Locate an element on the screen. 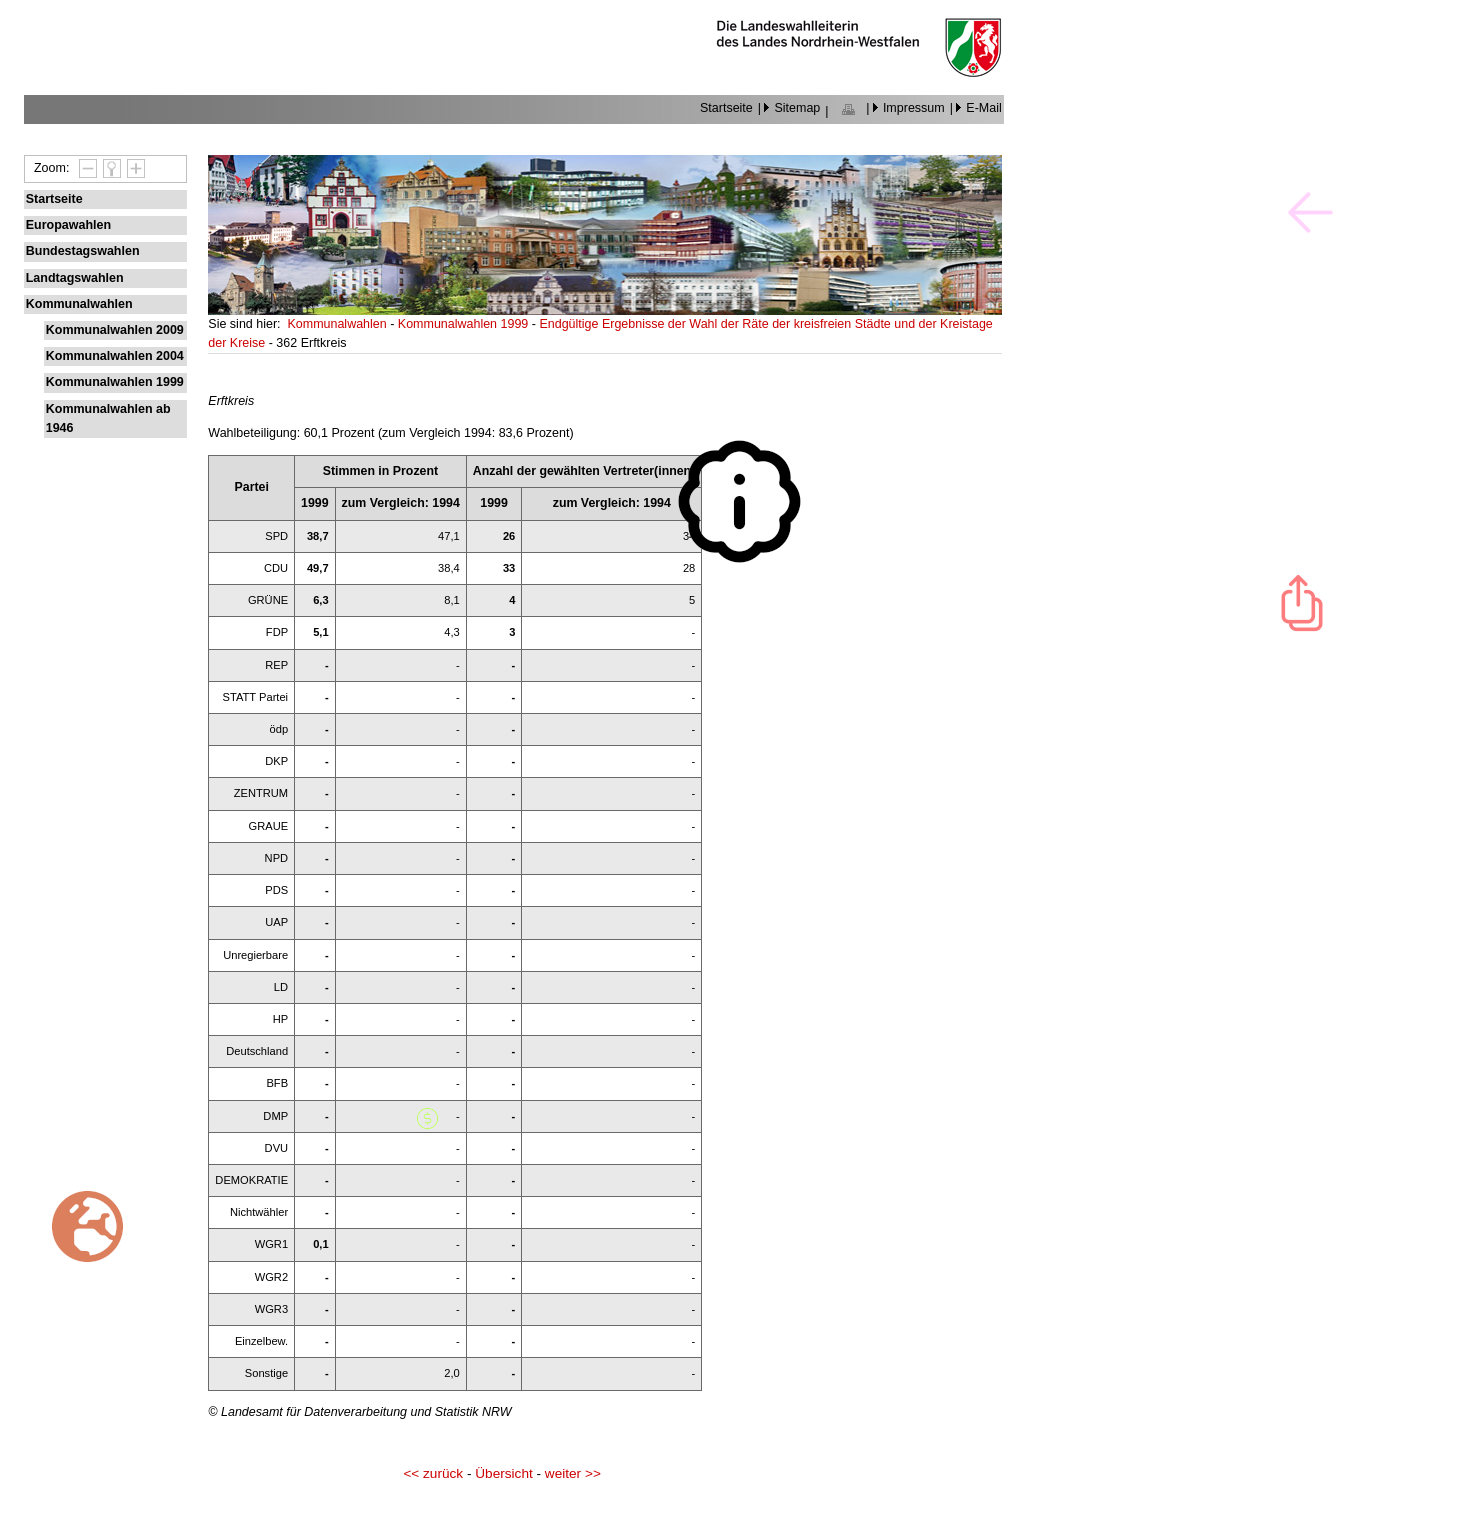 The height and width of the screenshot is (1522, 1461). view account balance or financial summary is located at coordinates (427, 1118).